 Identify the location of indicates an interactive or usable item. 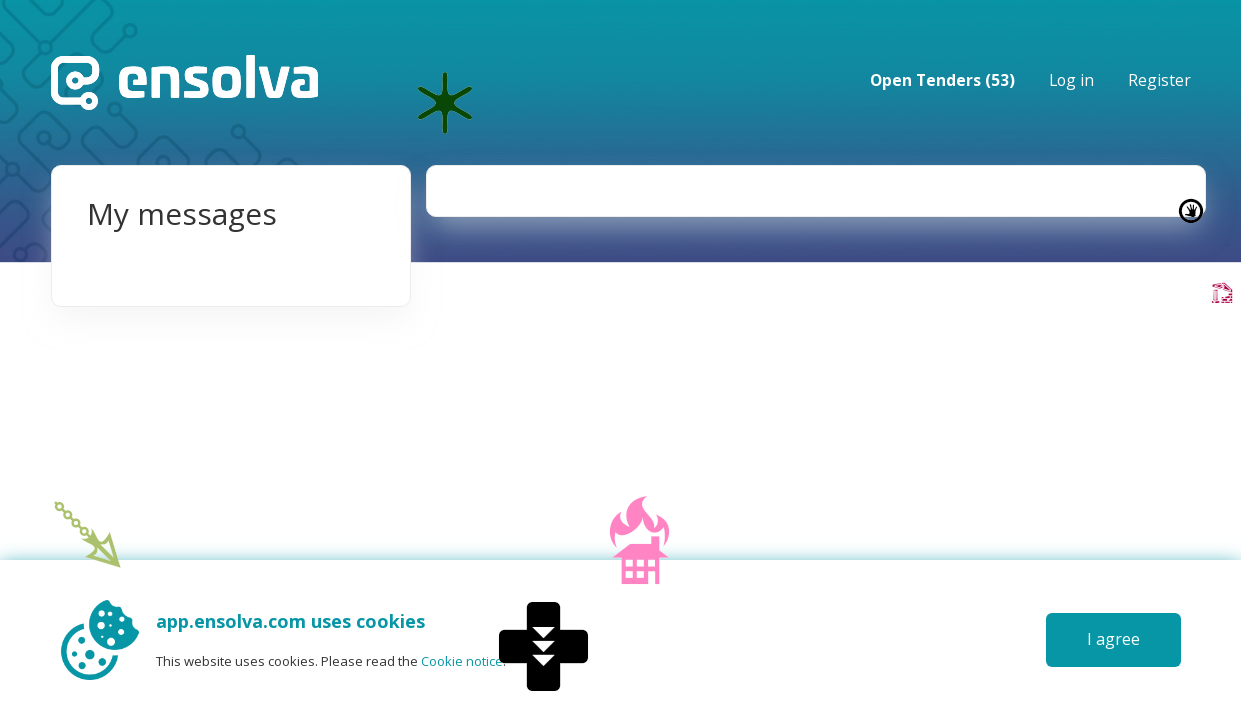
(1191, 211).